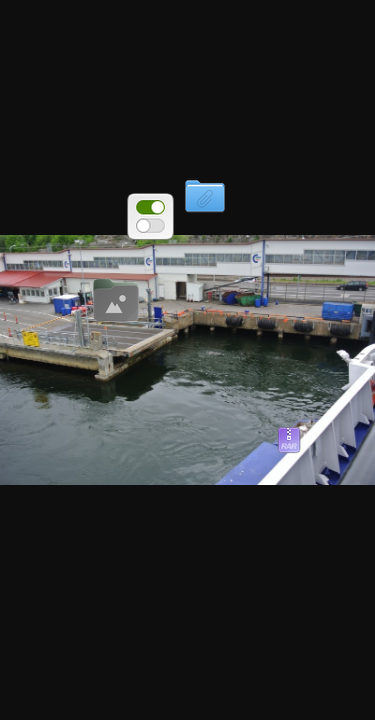 The height and width of the screenshot is (720, 375). Describe the element at coordinates (289, 440) in the screenshot. I see `a compressed RAR archive file` at that location.